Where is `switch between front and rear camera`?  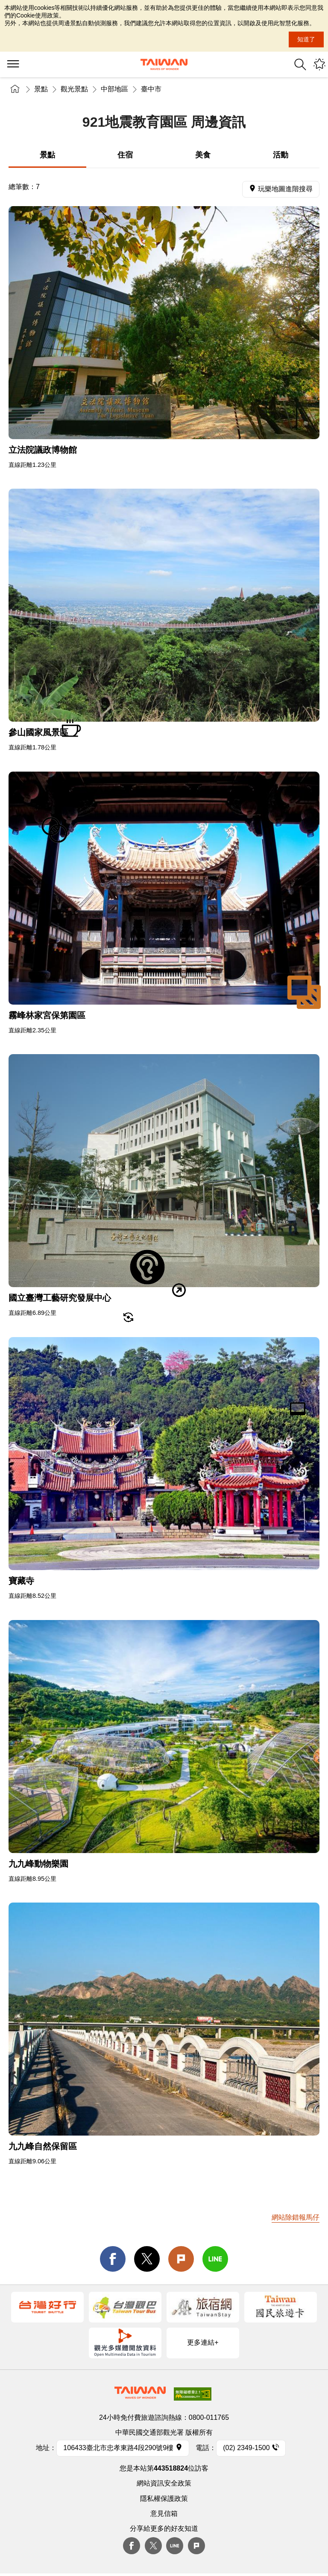
switch between front and rear camera is located at coordinates (128, 1317).